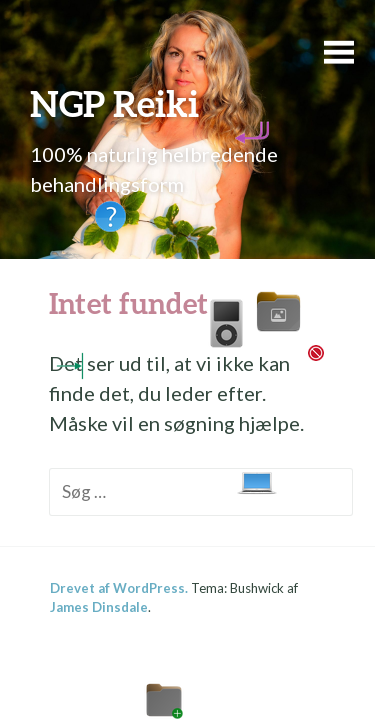 Image resolution: width=375 pixels, height=720 pixels. I want to click on indicates this macbook air in system preferences, so click(257, 480).